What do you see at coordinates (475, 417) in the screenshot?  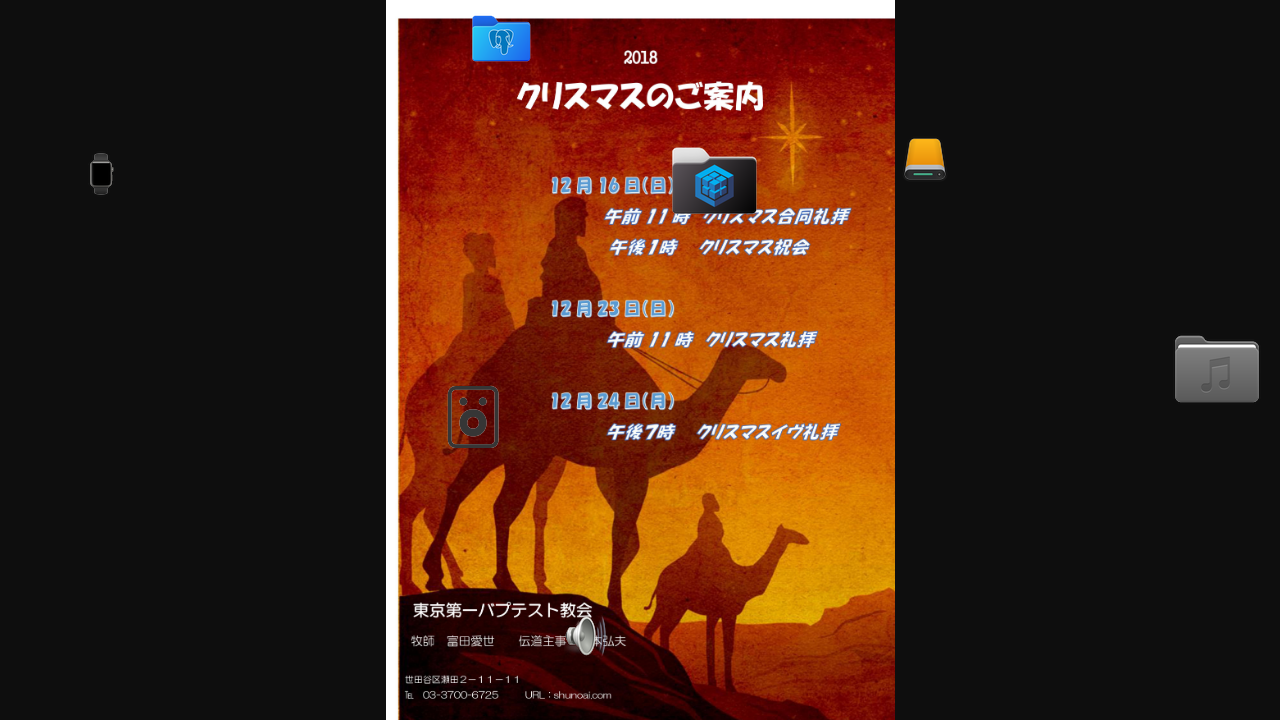 I see `open rhythmbox music player` at bounding box center [475, 417].